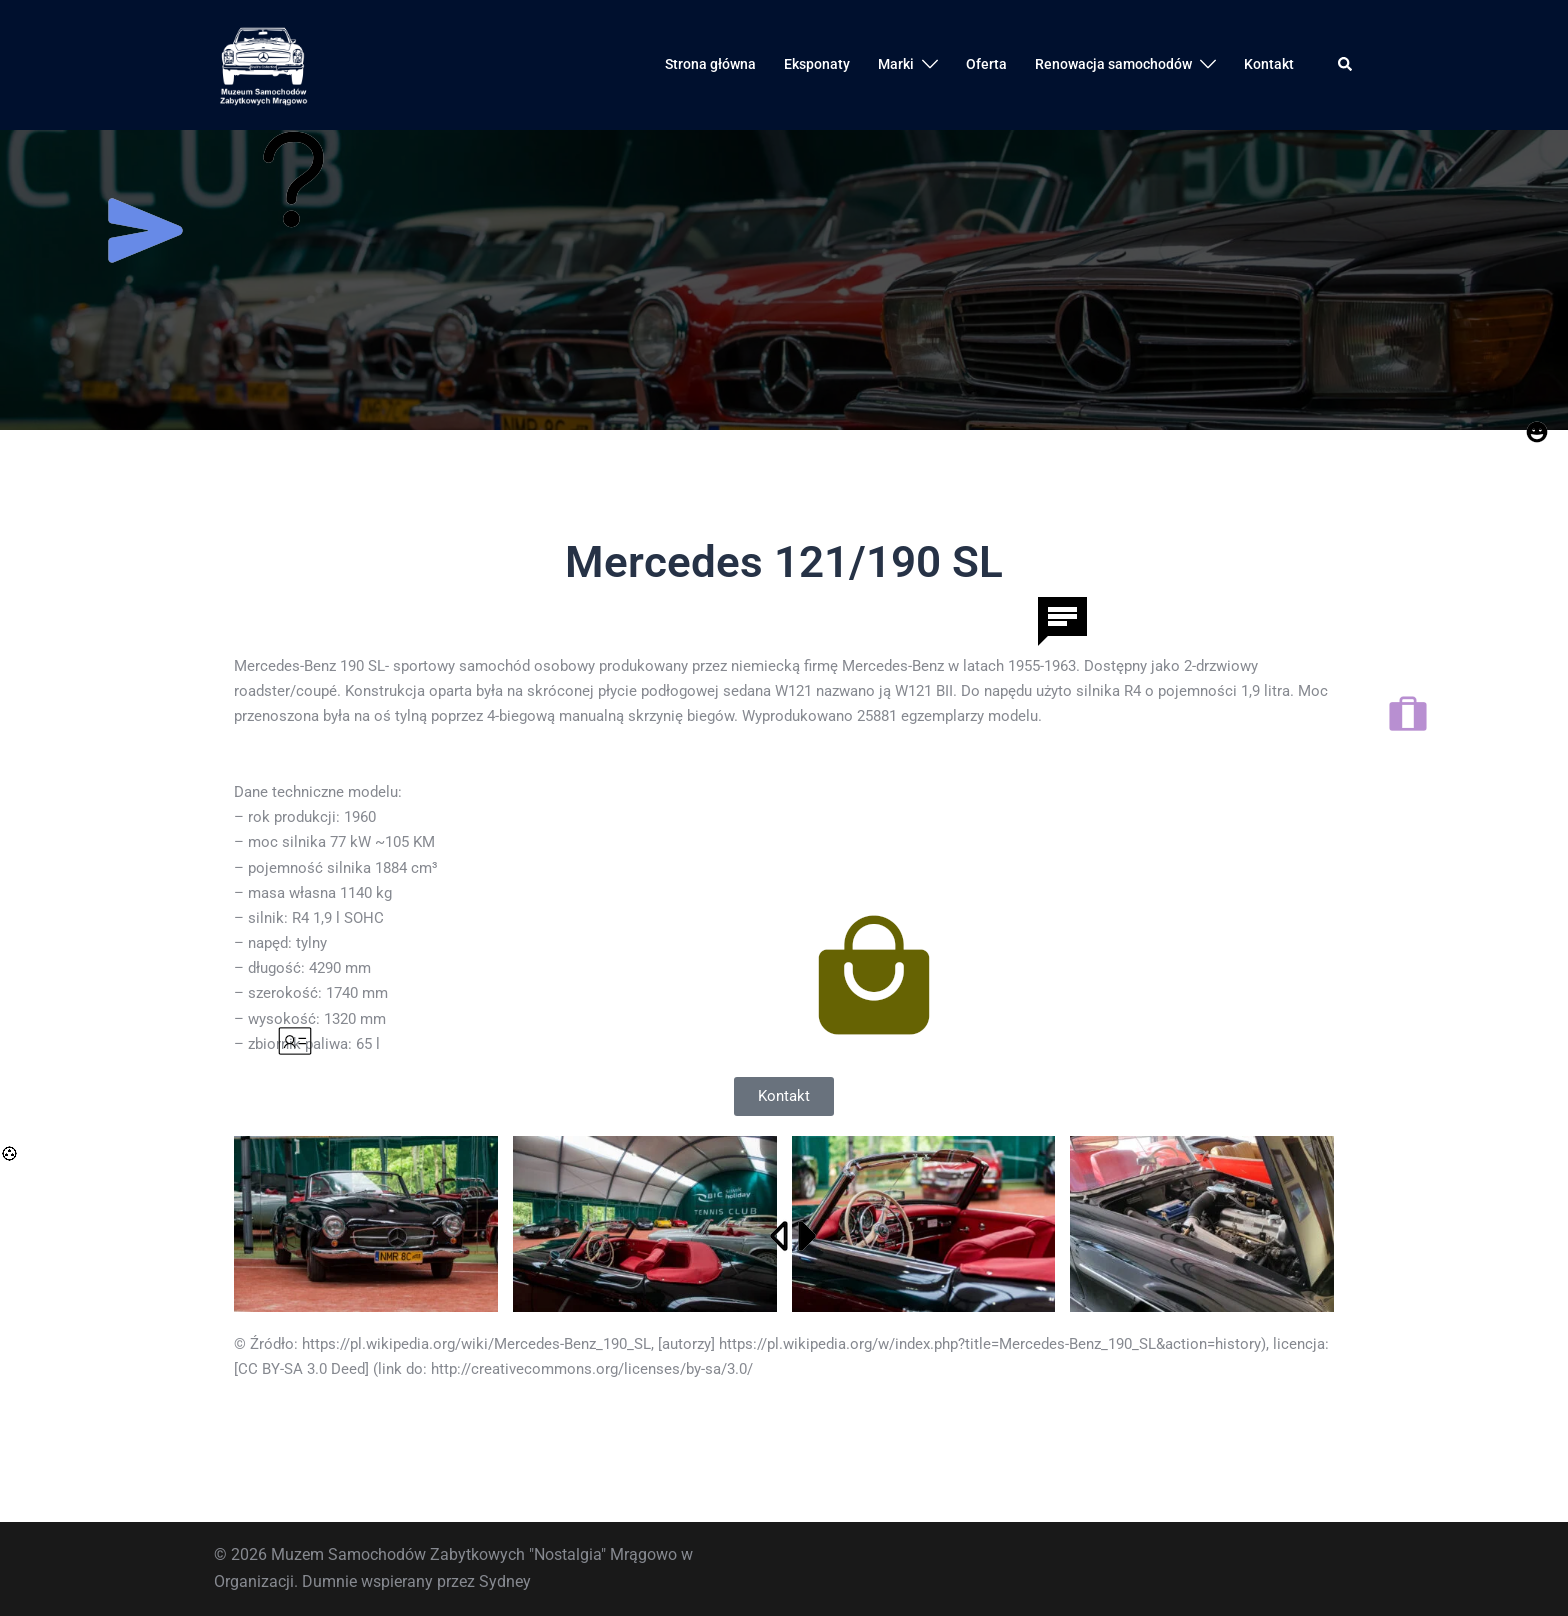  I want to click on view your shopping bag, so click(874, 975).